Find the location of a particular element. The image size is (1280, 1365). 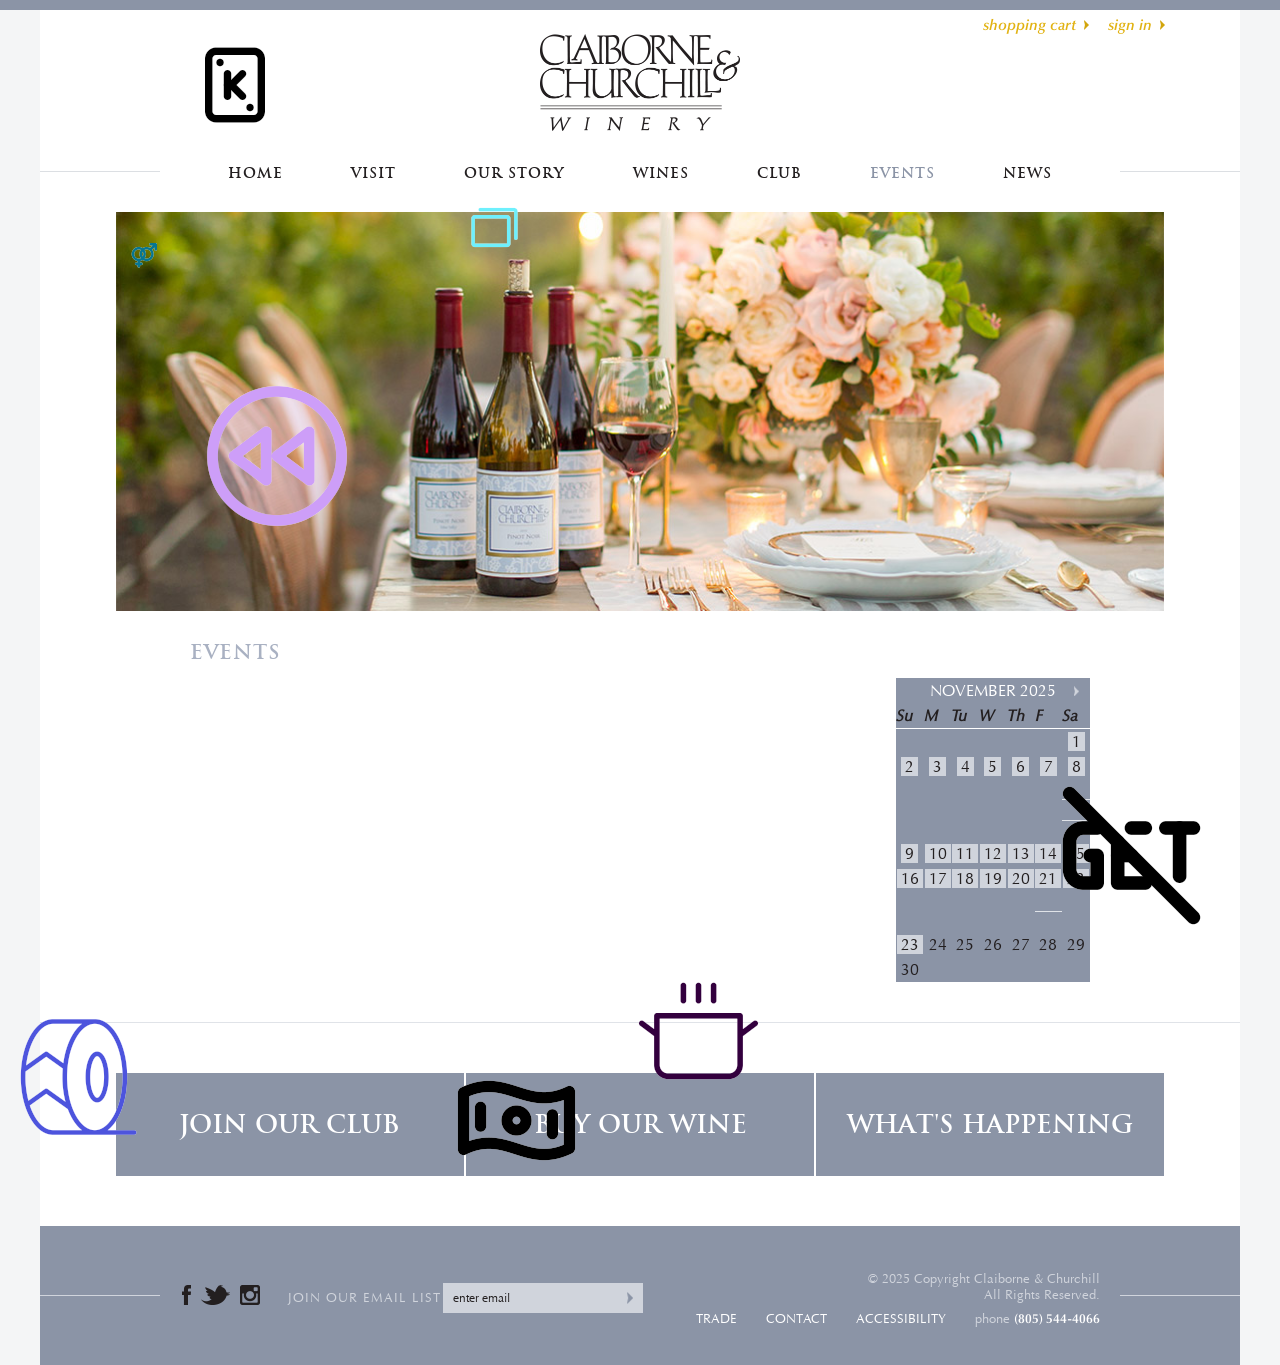

king playing card in a card game app is located at coordinates (235, 85).